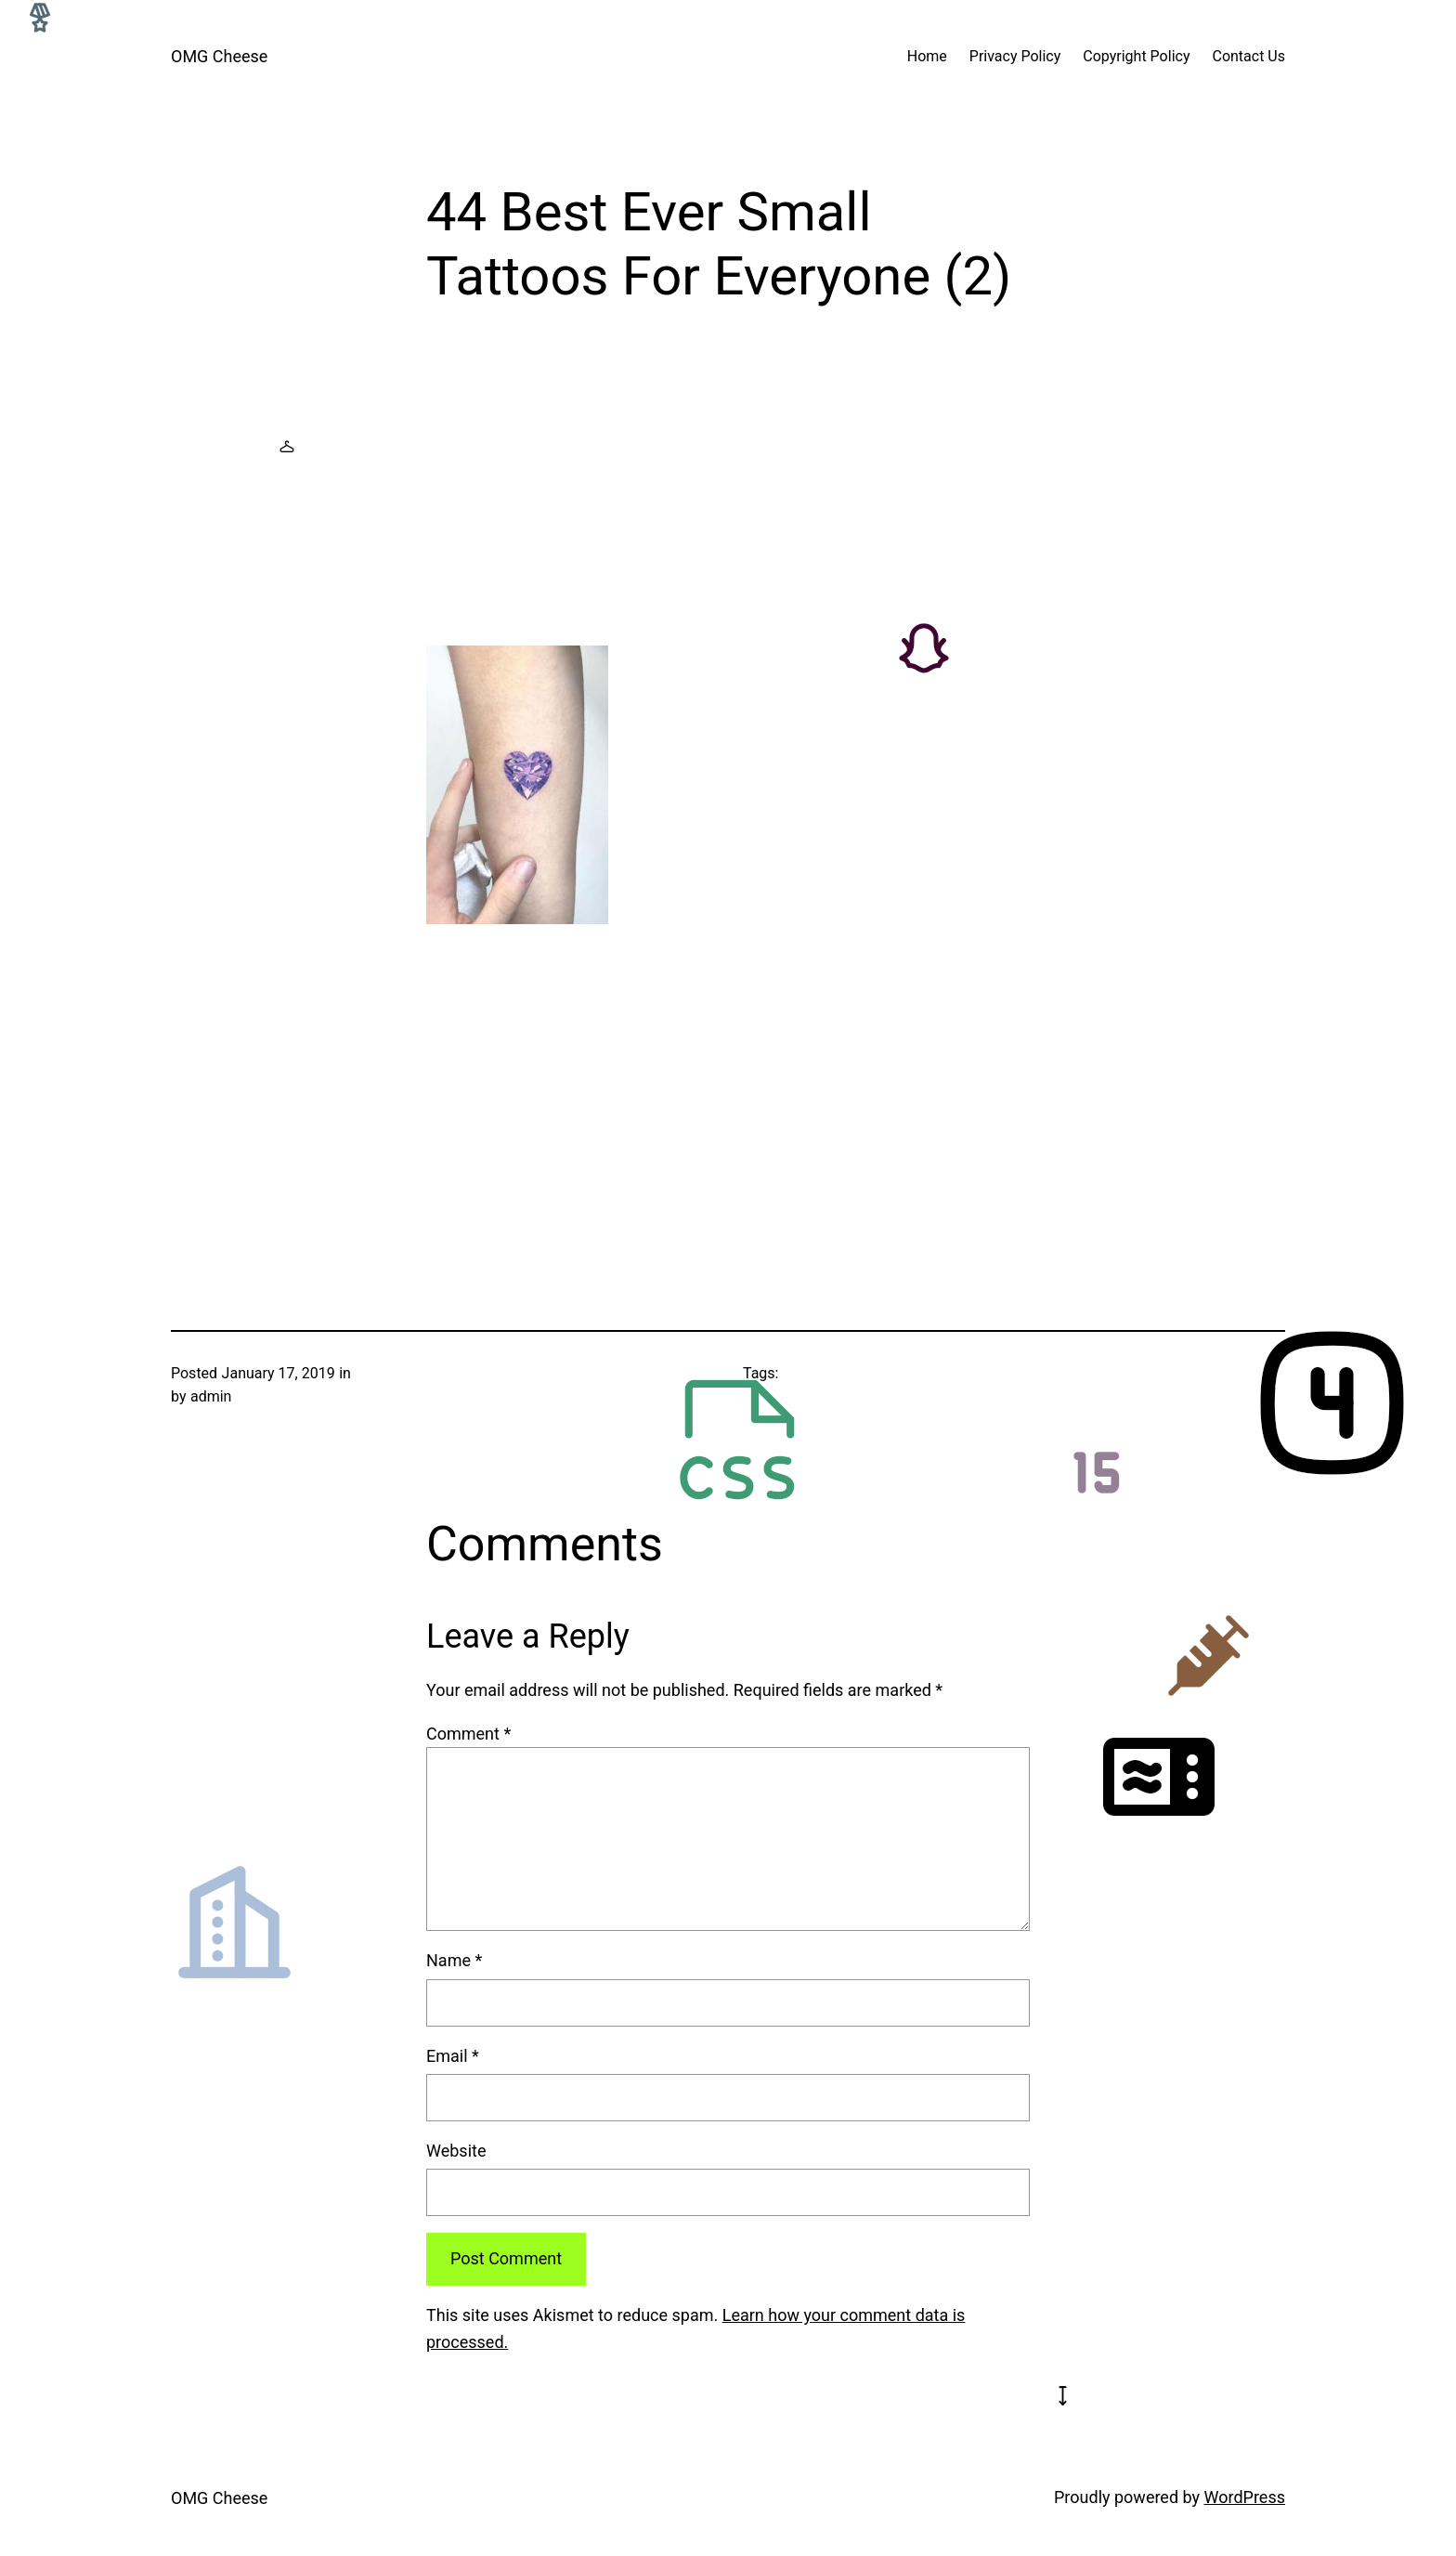 Image resolution: width=1456 pixels, height=2556 pixels. I want to click on indicates 15 unread items or notifications, so click(1094, 1472).